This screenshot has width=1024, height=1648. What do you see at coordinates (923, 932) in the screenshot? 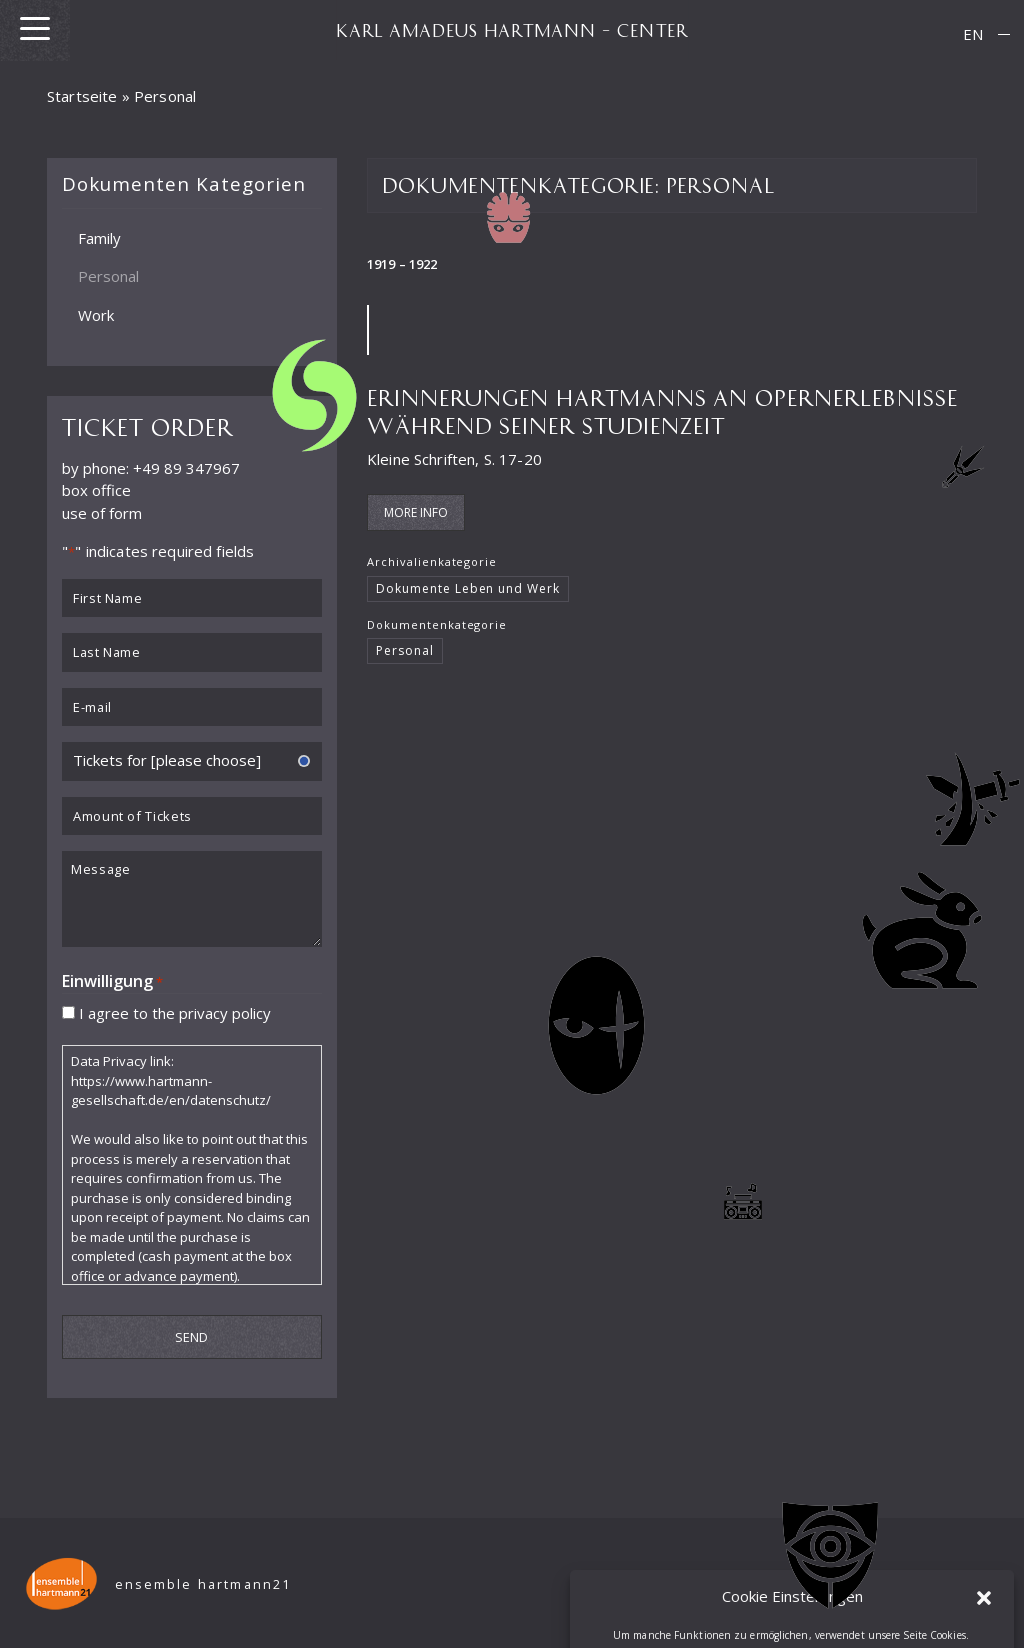
I see `indicates rabbit or bunny-related content` at bounding box center [923, 932].